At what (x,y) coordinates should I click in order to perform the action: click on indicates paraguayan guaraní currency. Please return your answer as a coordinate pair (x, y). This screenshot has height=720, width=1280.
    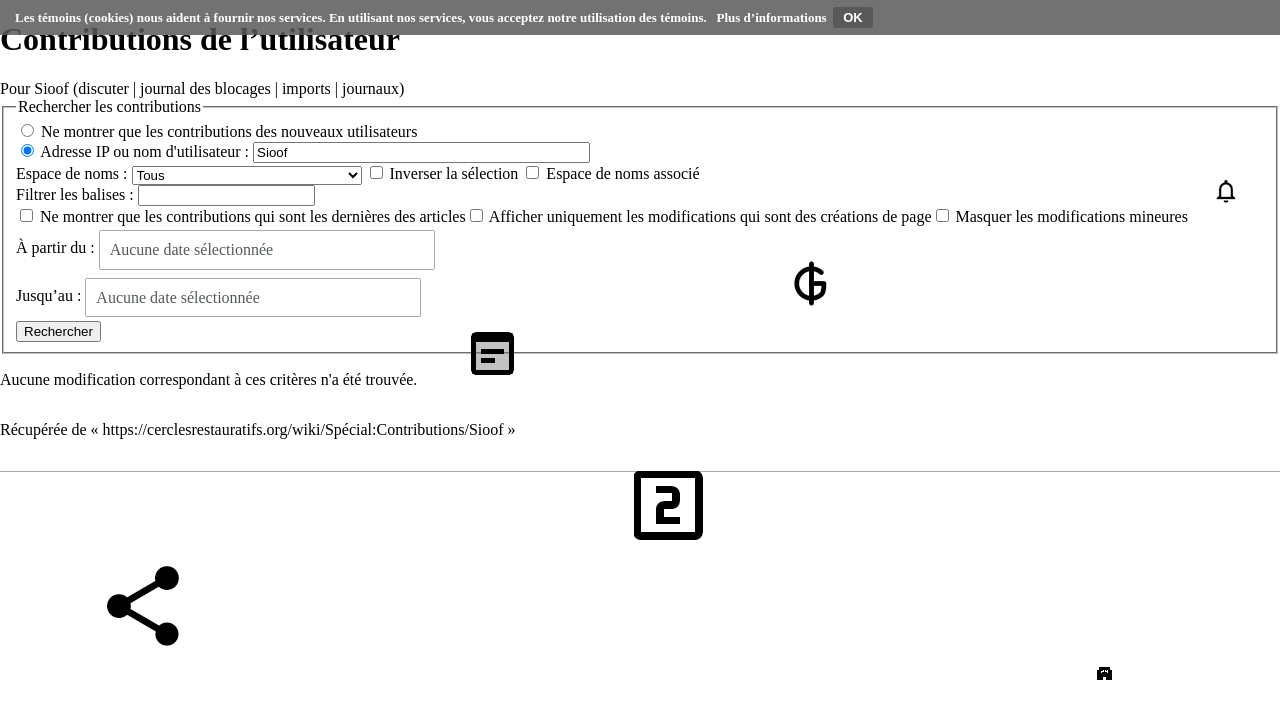
    Looking at the image, I should click on (811, 283).